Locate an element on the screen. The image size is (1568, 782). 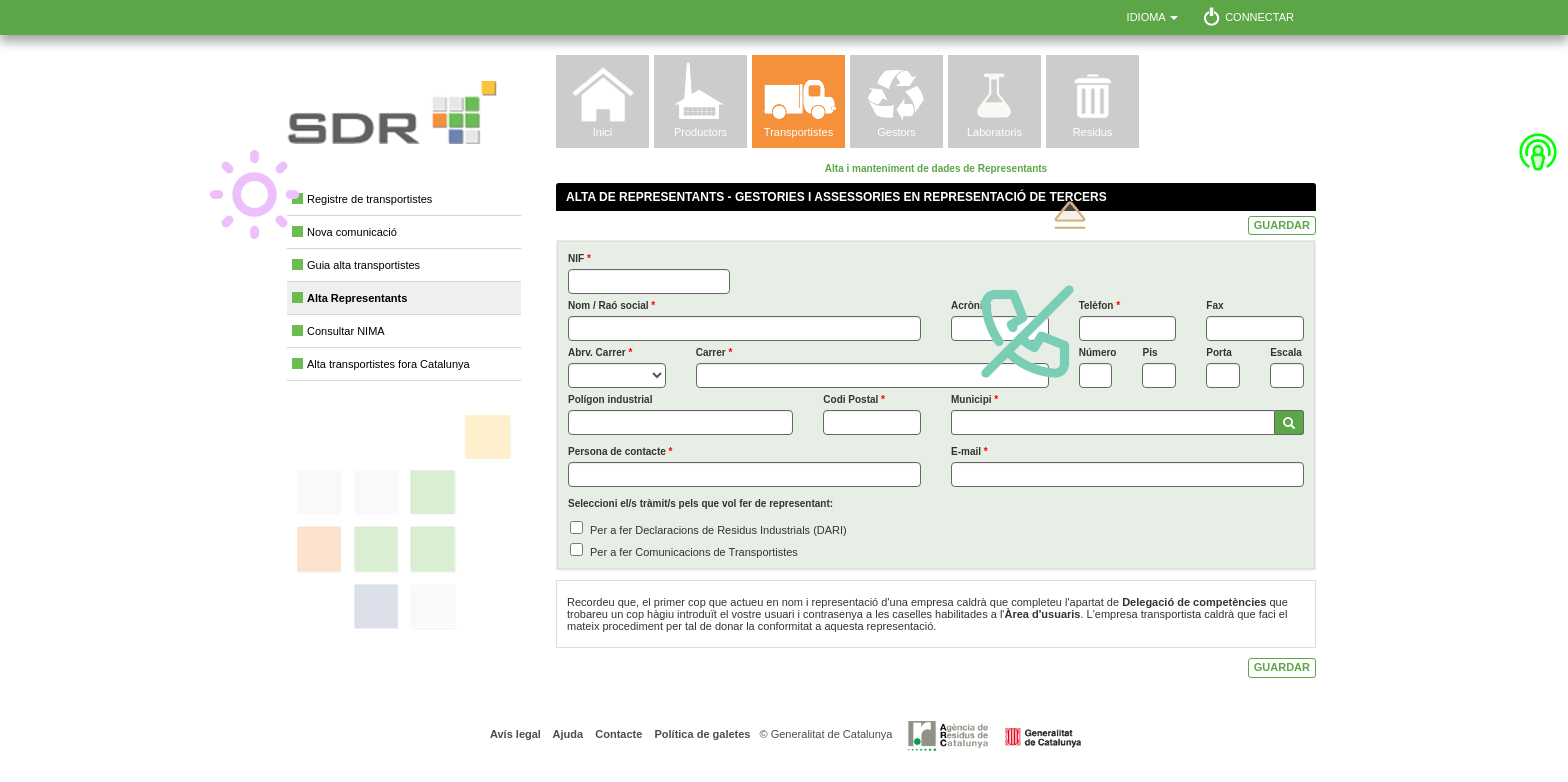
end or decline a phone call is located at coordinates (1027, 331).